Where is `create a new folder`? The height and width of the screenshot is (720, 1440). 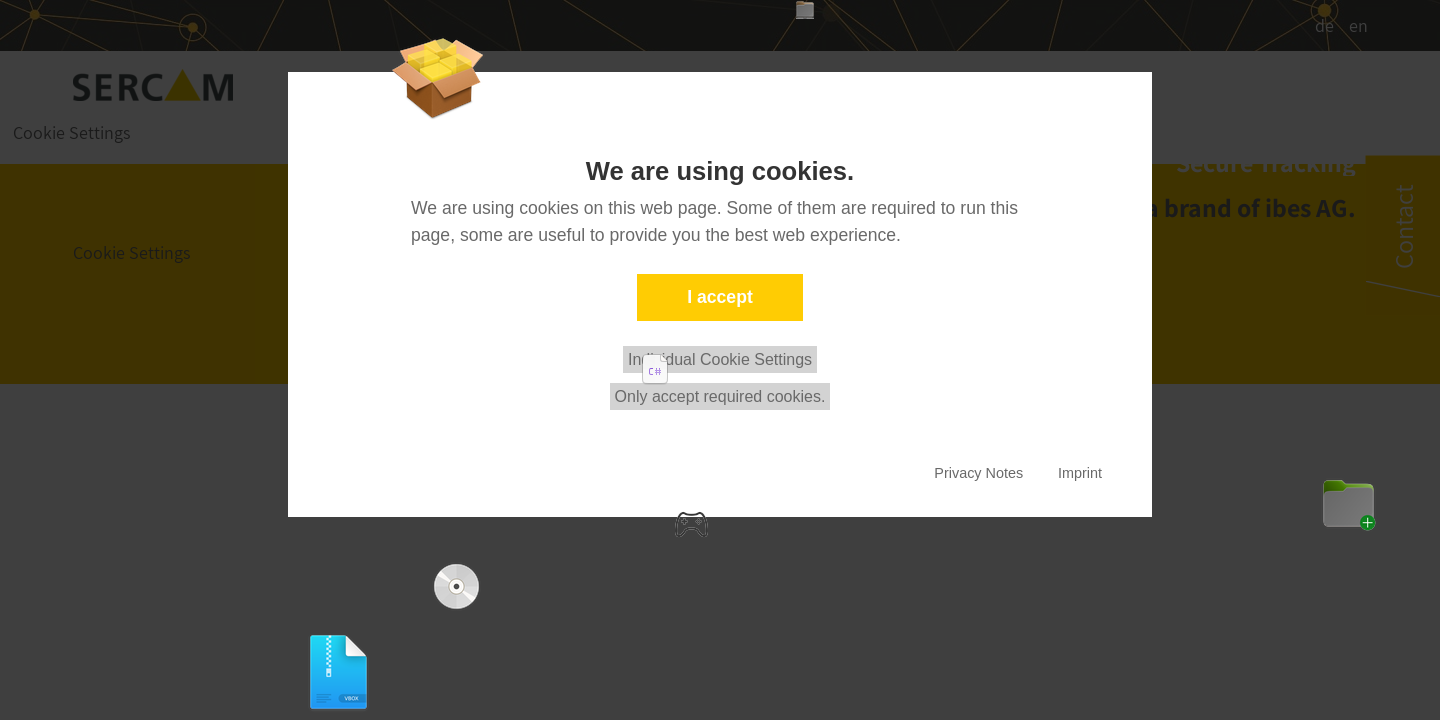 create a new folder is located at coordinates (1348, 503).